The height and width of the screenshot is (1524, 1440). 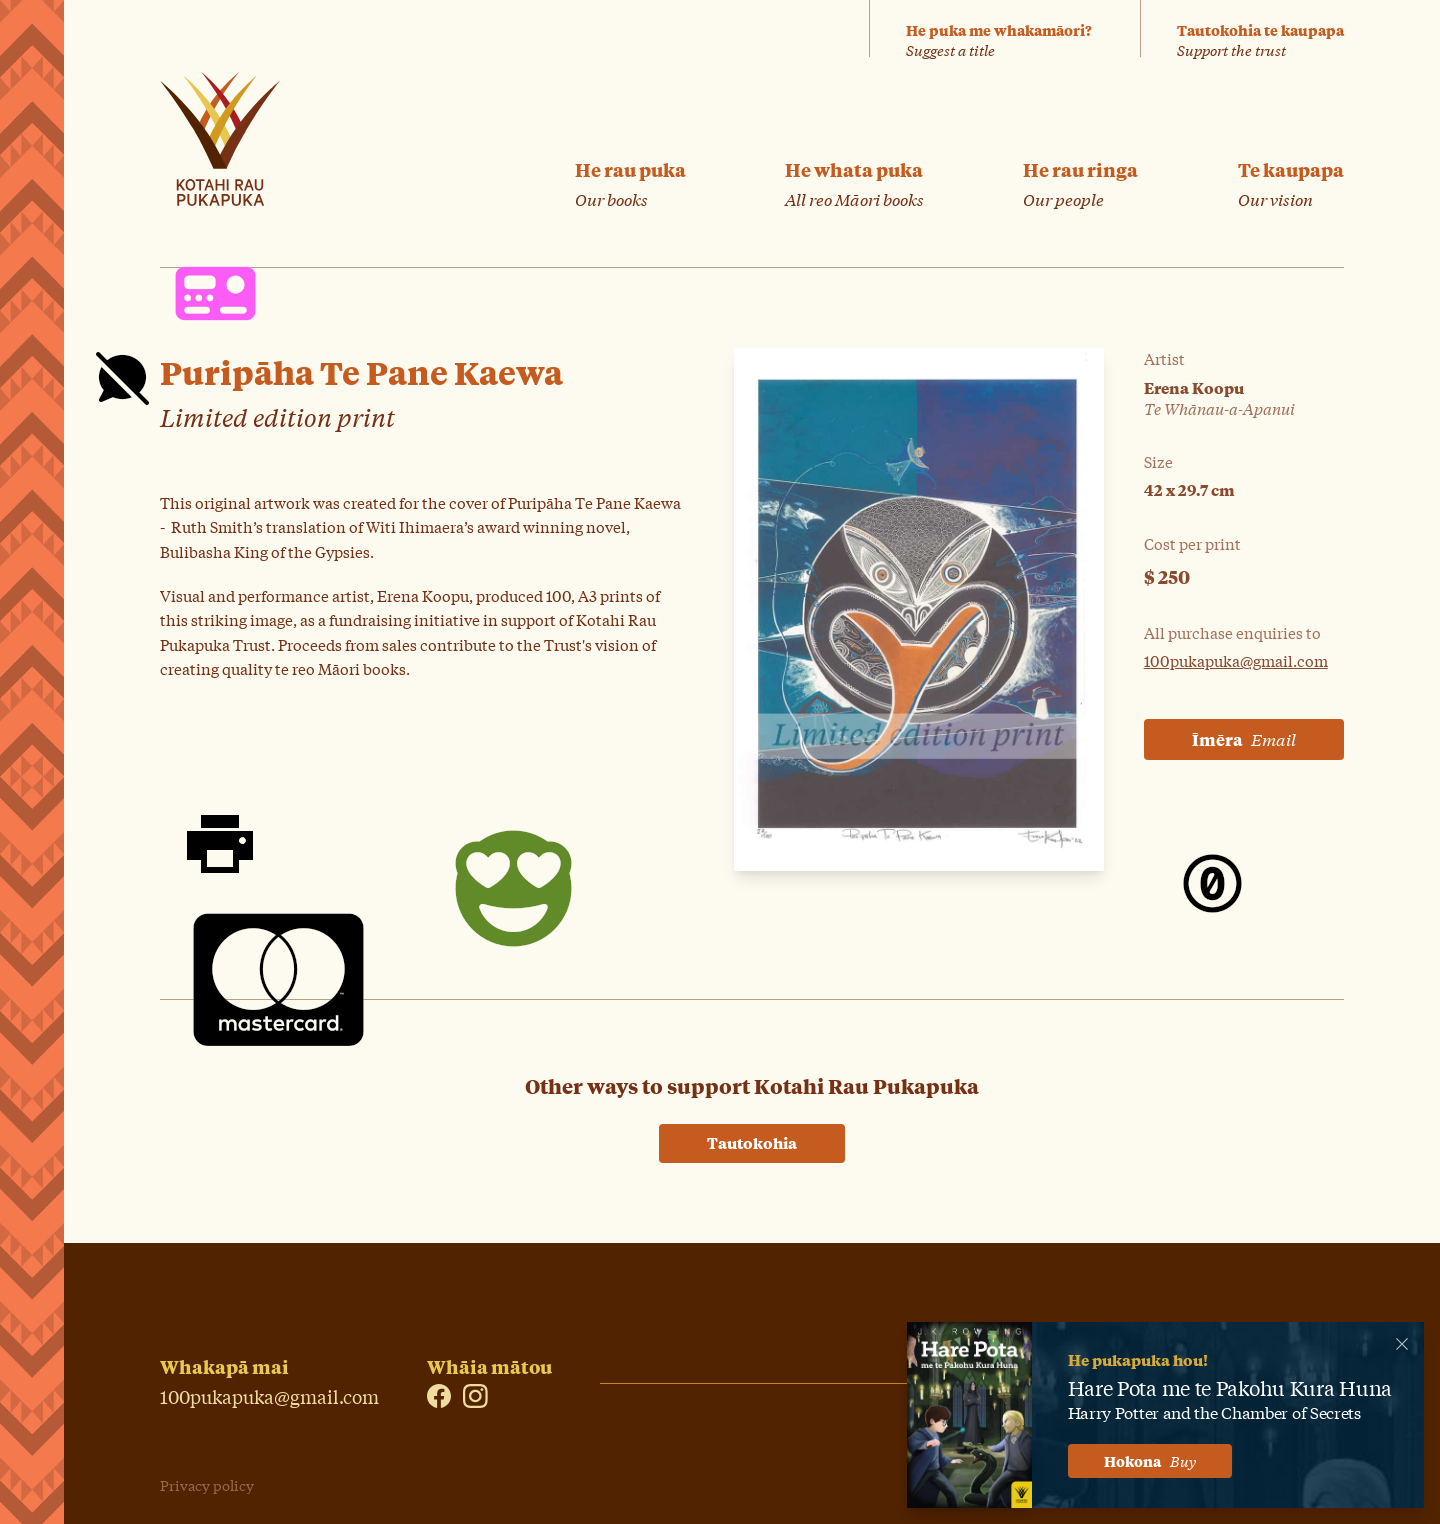 I want to click on react with love or adoration, so click(x=513, y=888).